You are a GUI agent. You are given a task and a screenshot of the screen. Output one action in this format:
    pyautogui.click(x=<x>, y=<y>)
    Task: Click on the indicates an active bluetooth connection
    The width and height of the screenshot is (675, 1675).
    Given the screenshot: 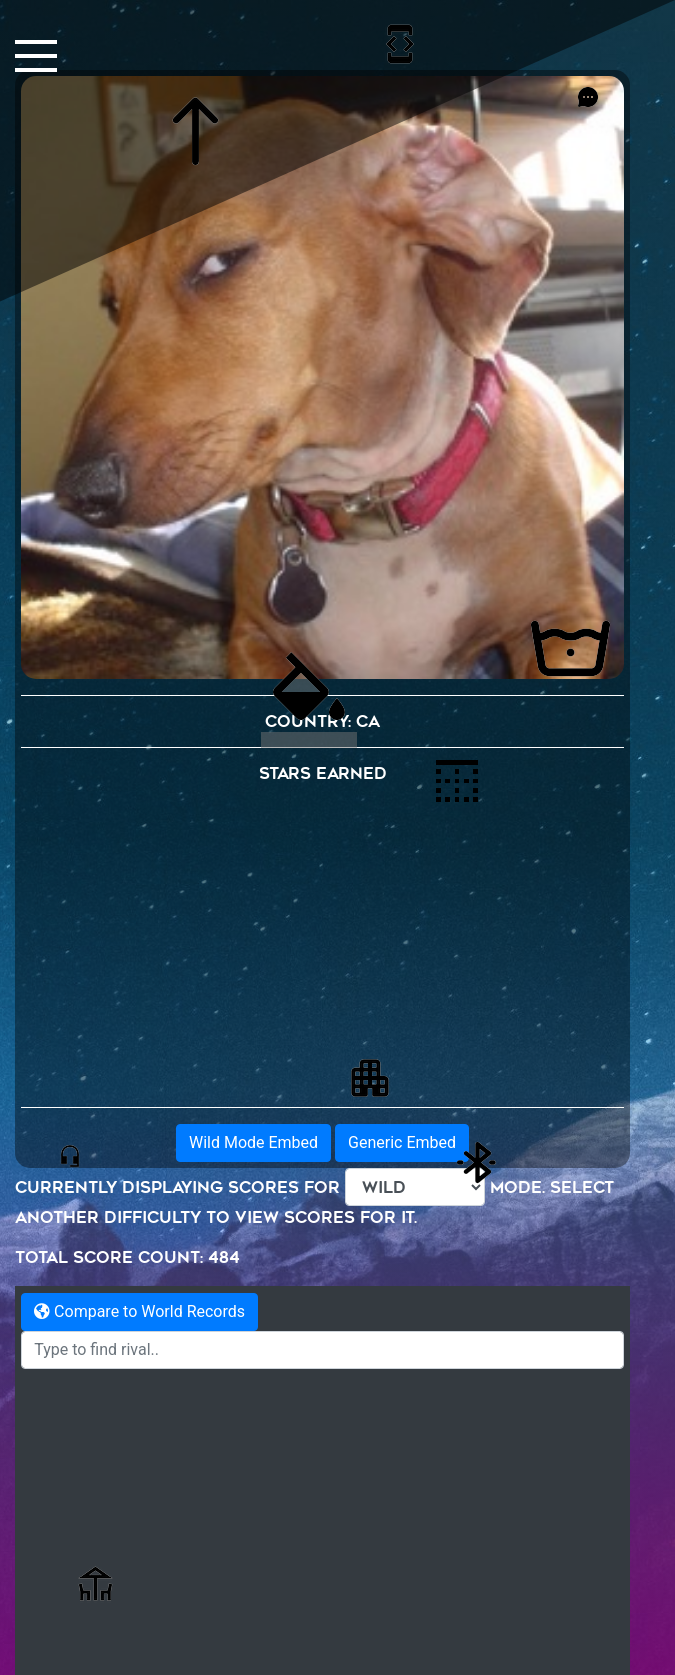 What is the action you would take?
    pyautogui.click(x=477, y=1162)
    